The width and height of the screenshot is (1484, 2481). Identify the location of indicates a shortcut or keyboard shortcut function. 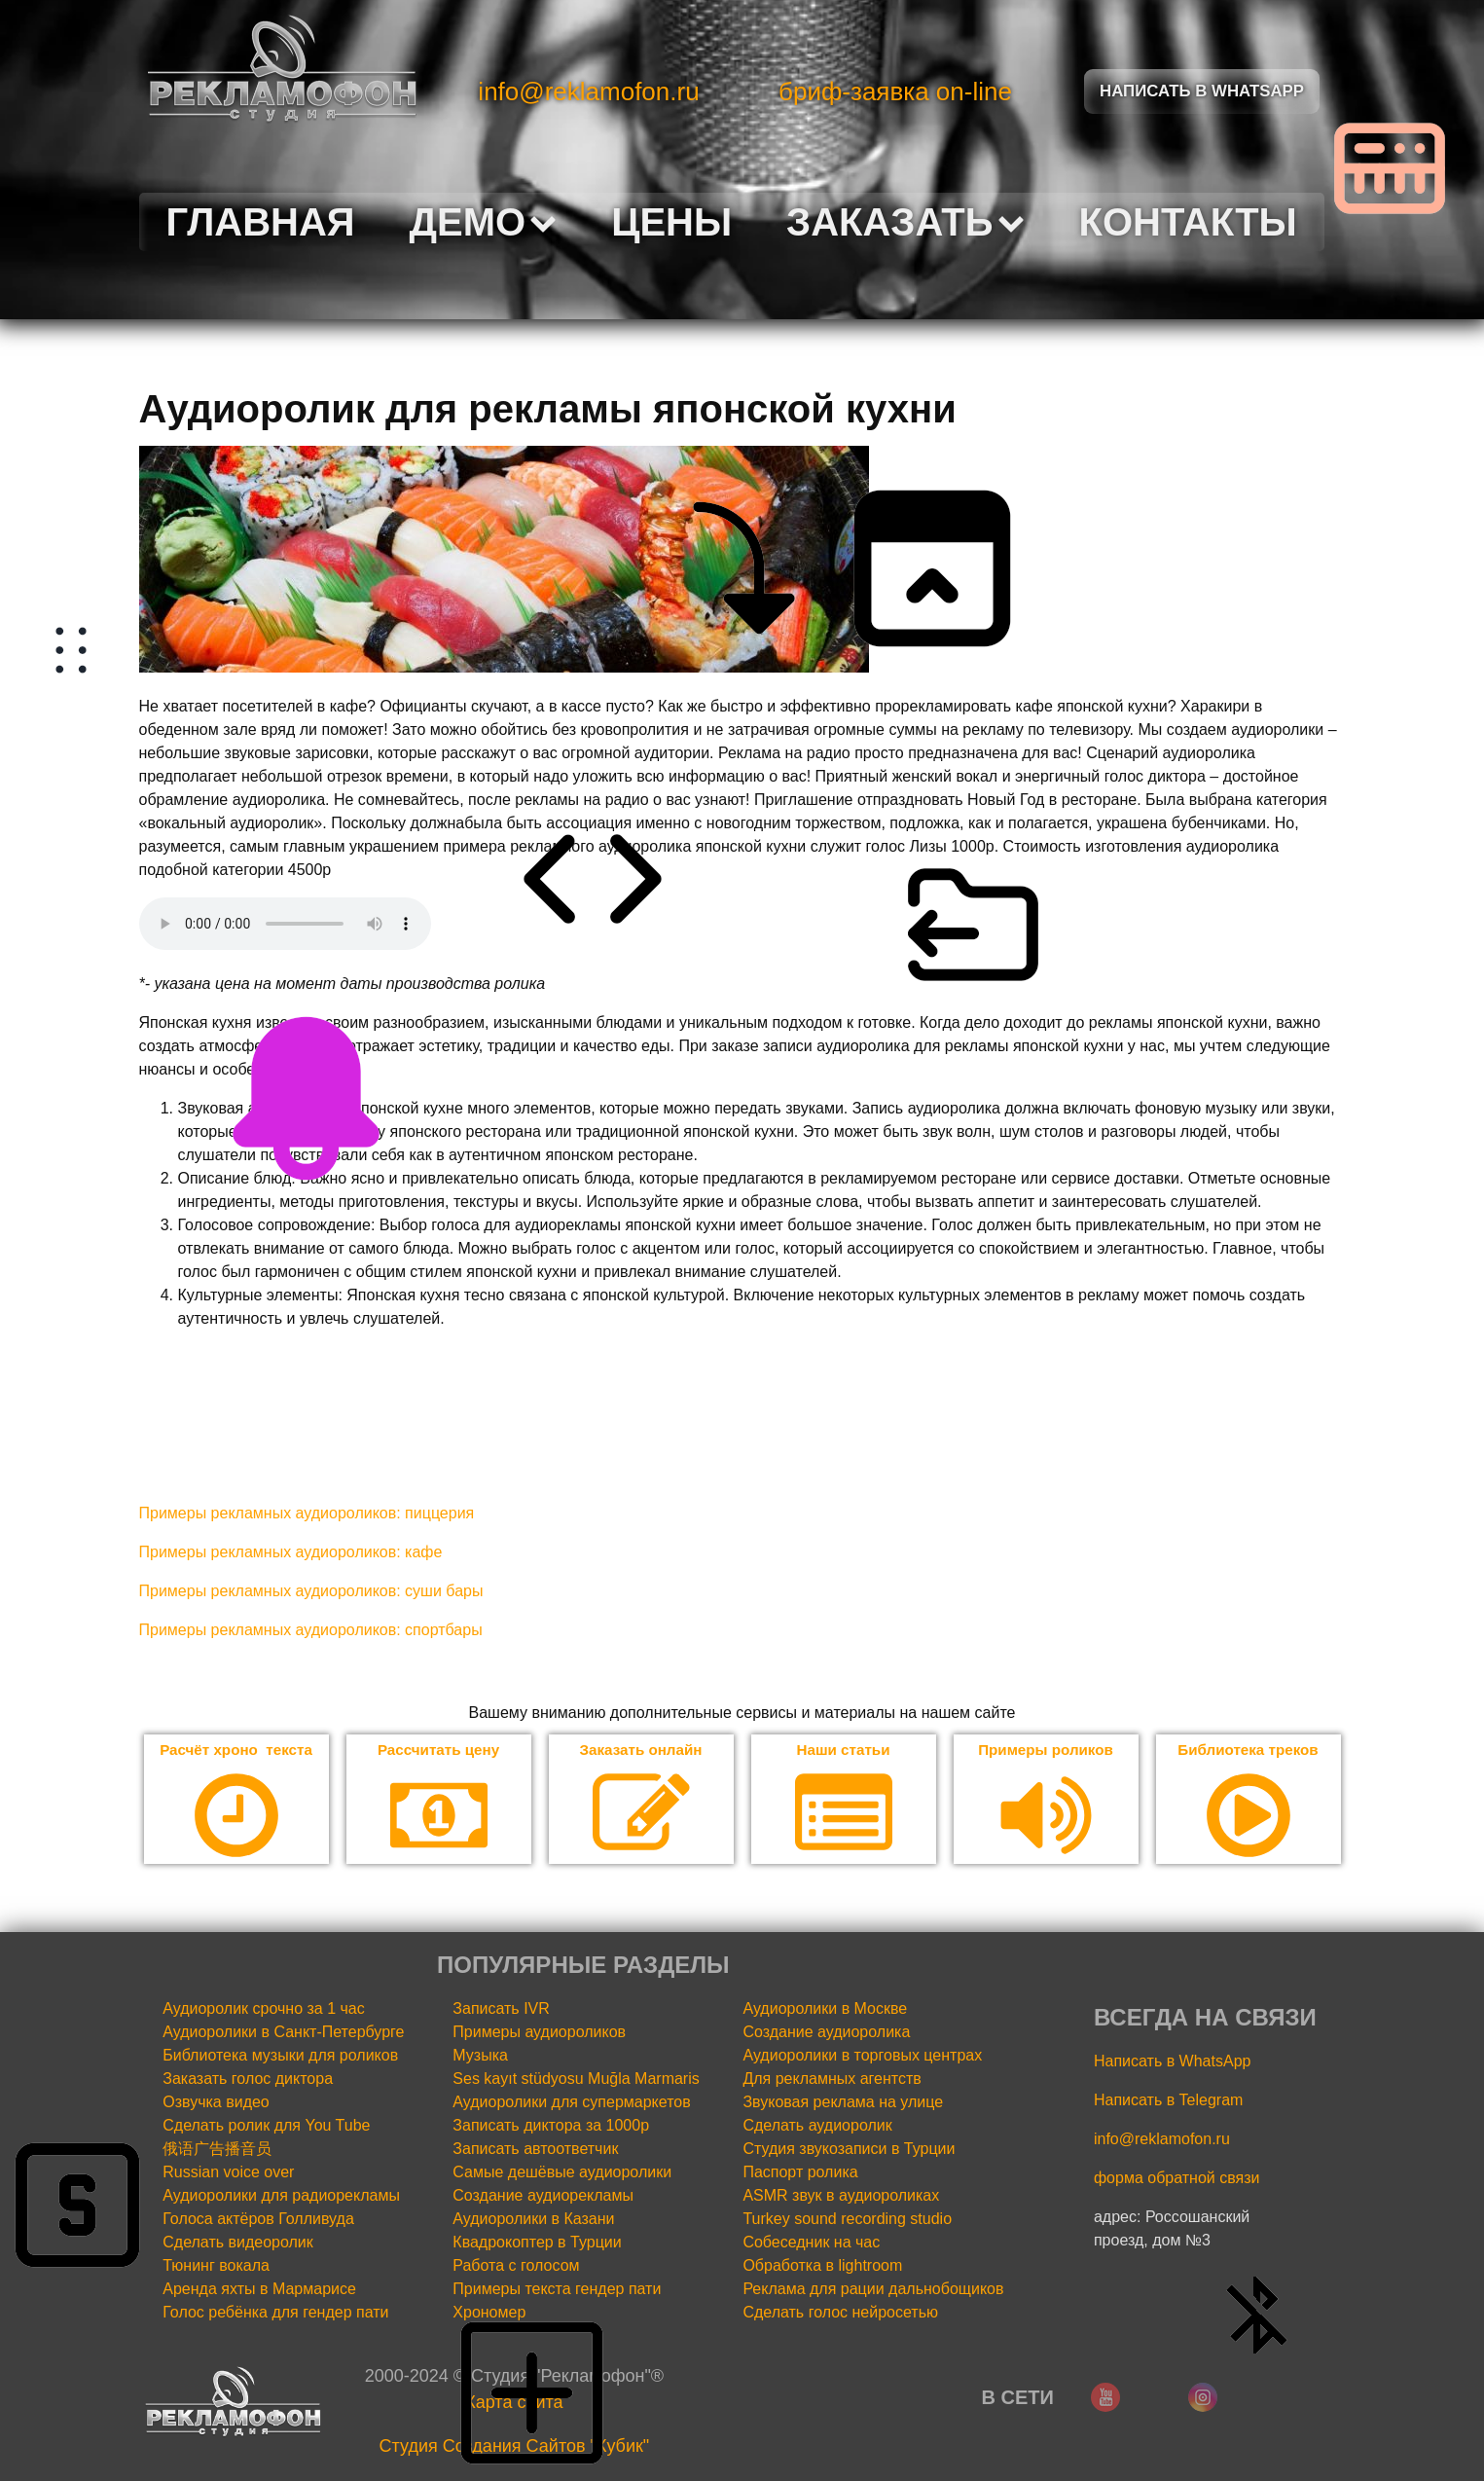
(77, 2205).